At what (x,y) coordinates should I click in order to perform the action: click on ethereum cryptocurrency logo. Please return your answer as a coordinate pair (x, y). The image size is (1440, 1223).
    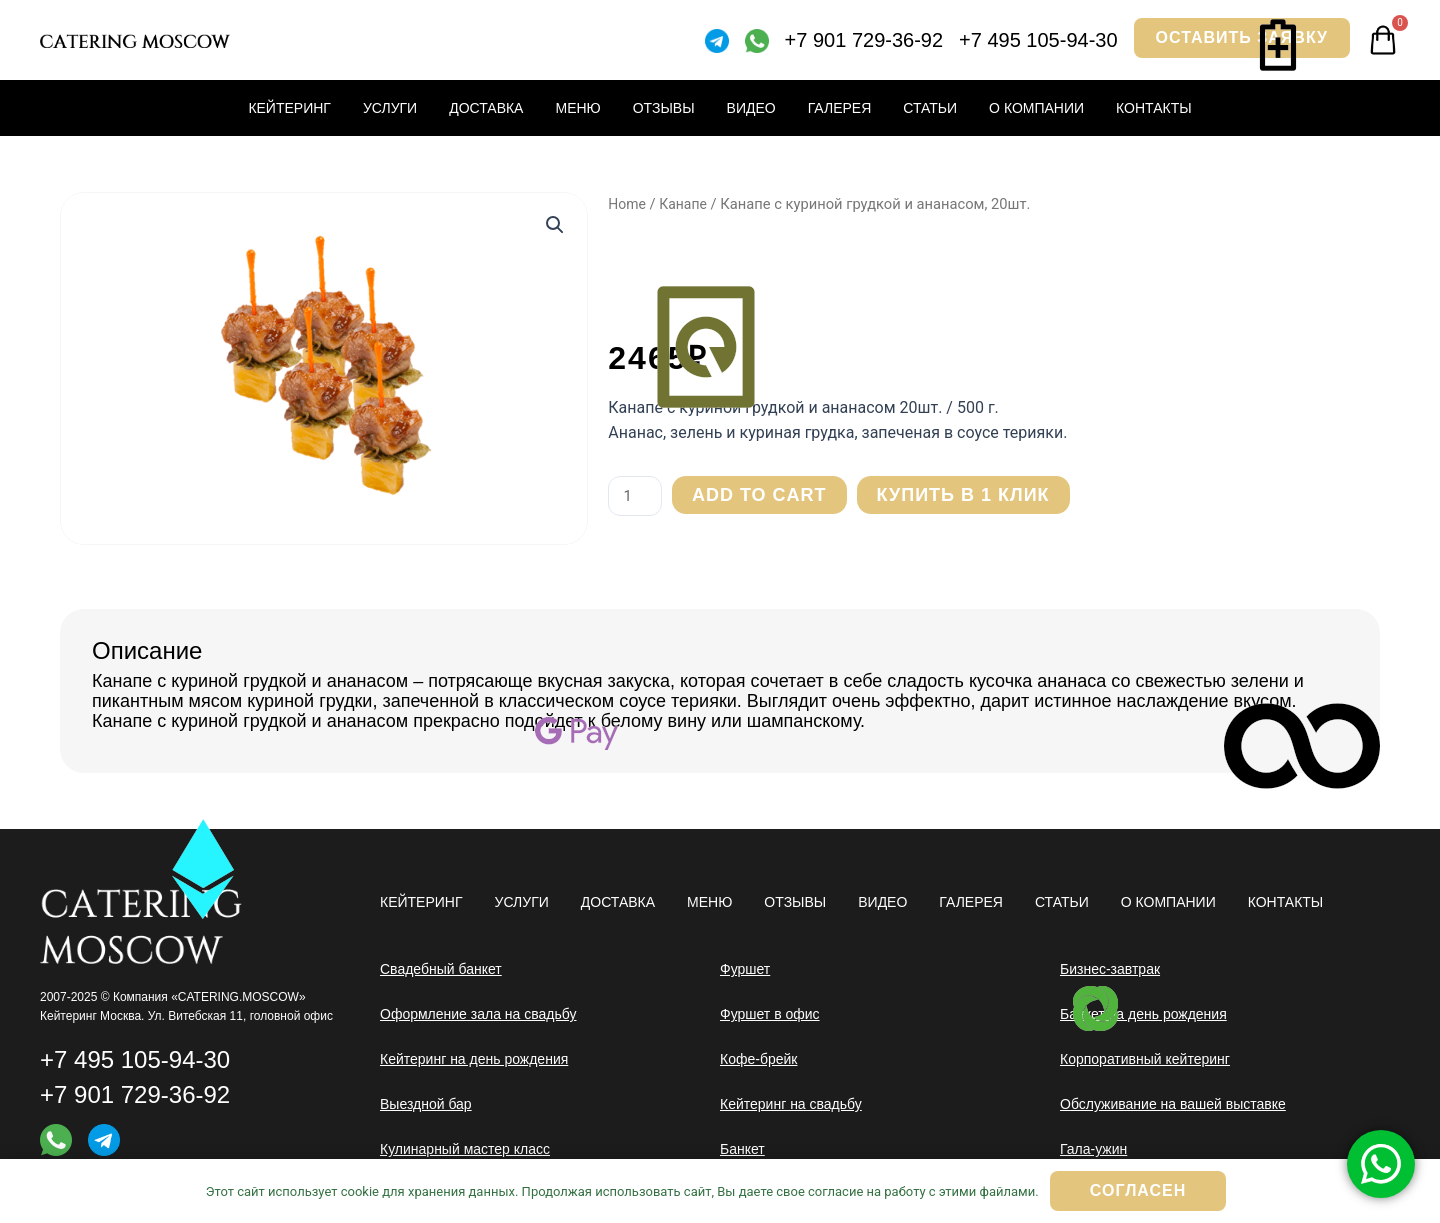
    Looking at the image, I should click on (203, 869).